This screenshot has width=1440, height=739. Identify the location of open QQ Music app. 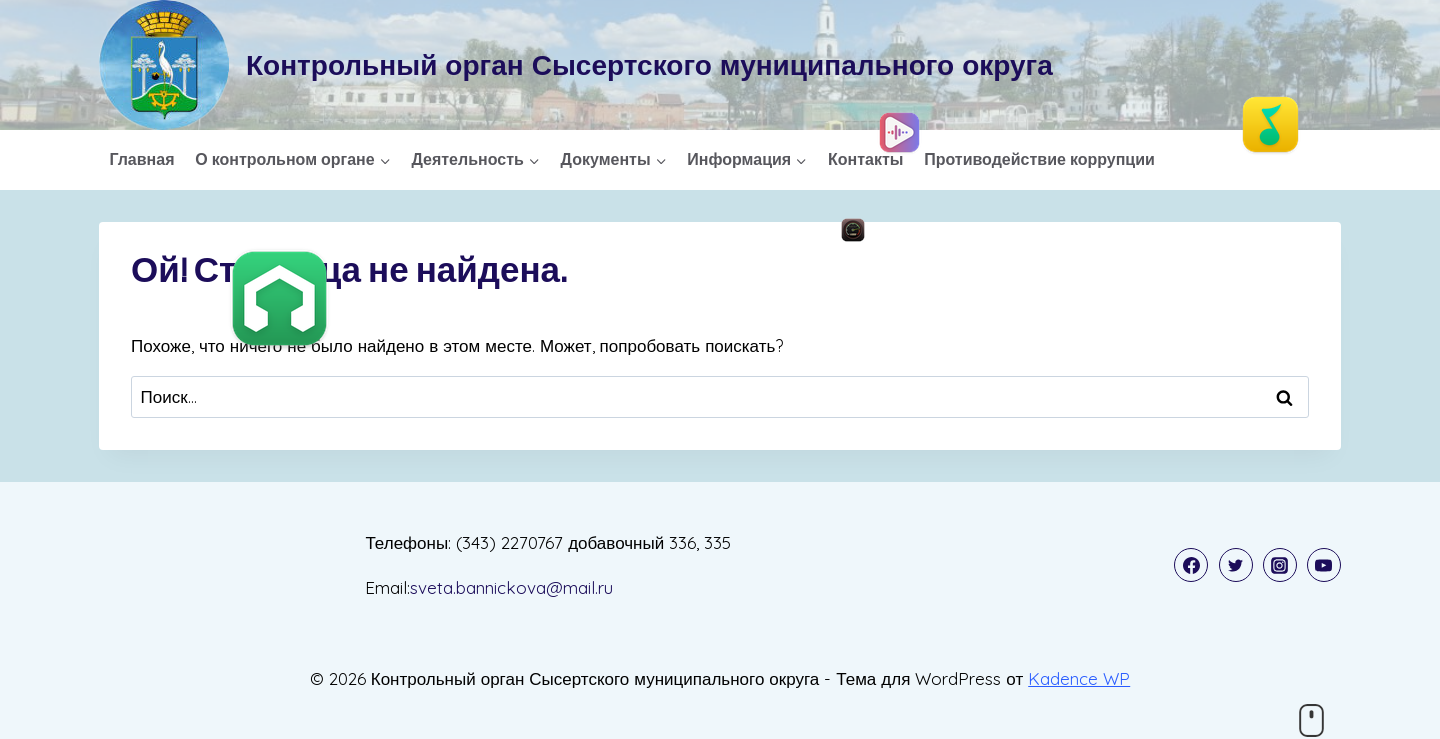
(1270, 124).